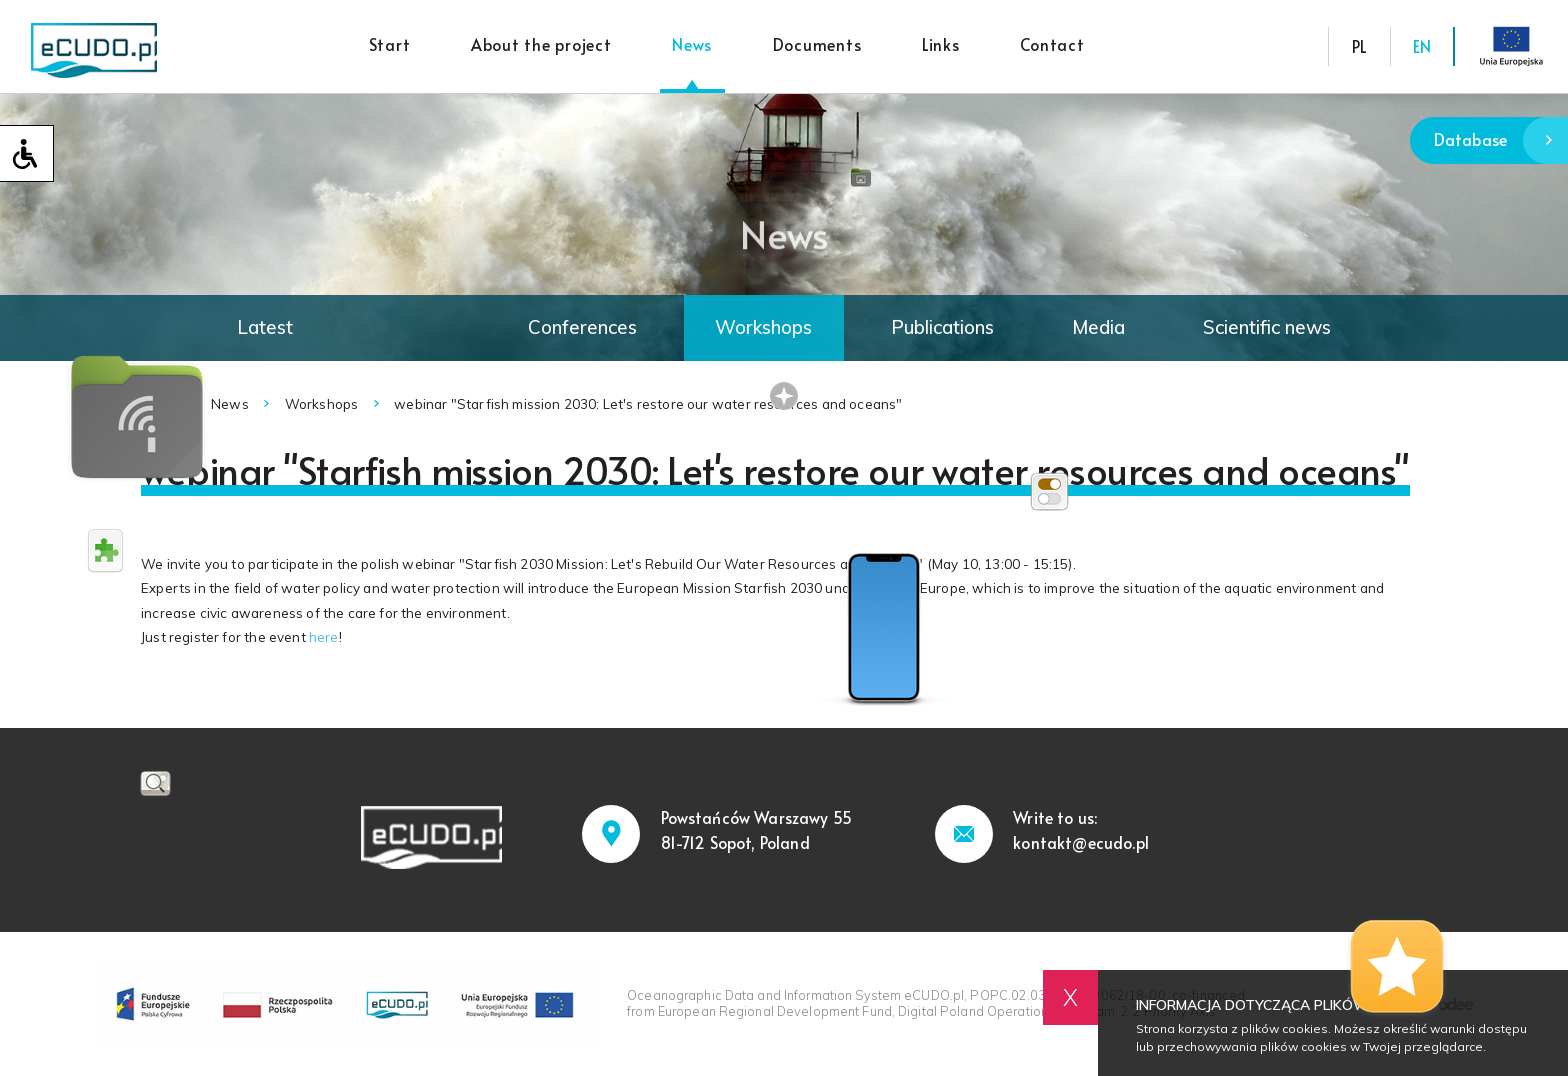 The image size is (1568, 1076). What do you see at coordinates (155, 783) in the screenshot?
I see `open eye of mate image viewer application` at bounding box center [155, 783].